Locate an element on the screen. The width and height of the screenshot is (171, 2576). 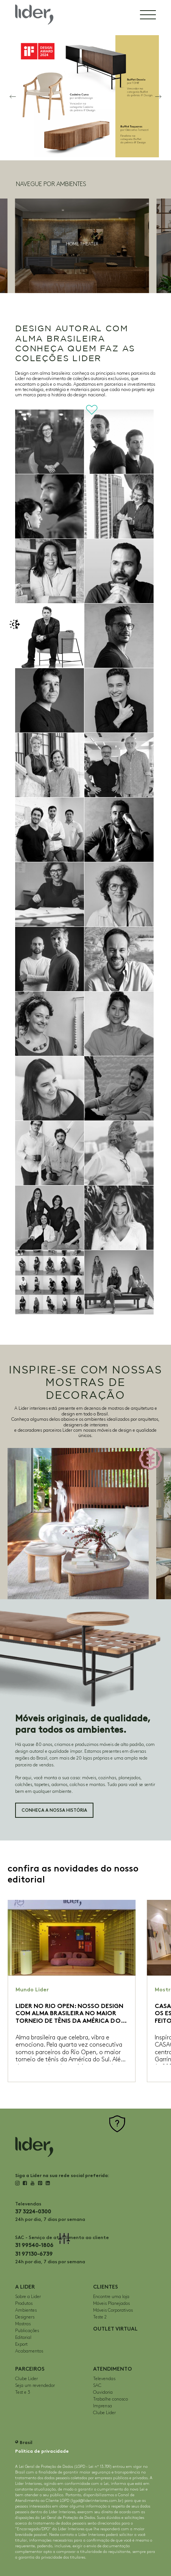
adjust settings or preferences is located at coordinates (64, 2238).